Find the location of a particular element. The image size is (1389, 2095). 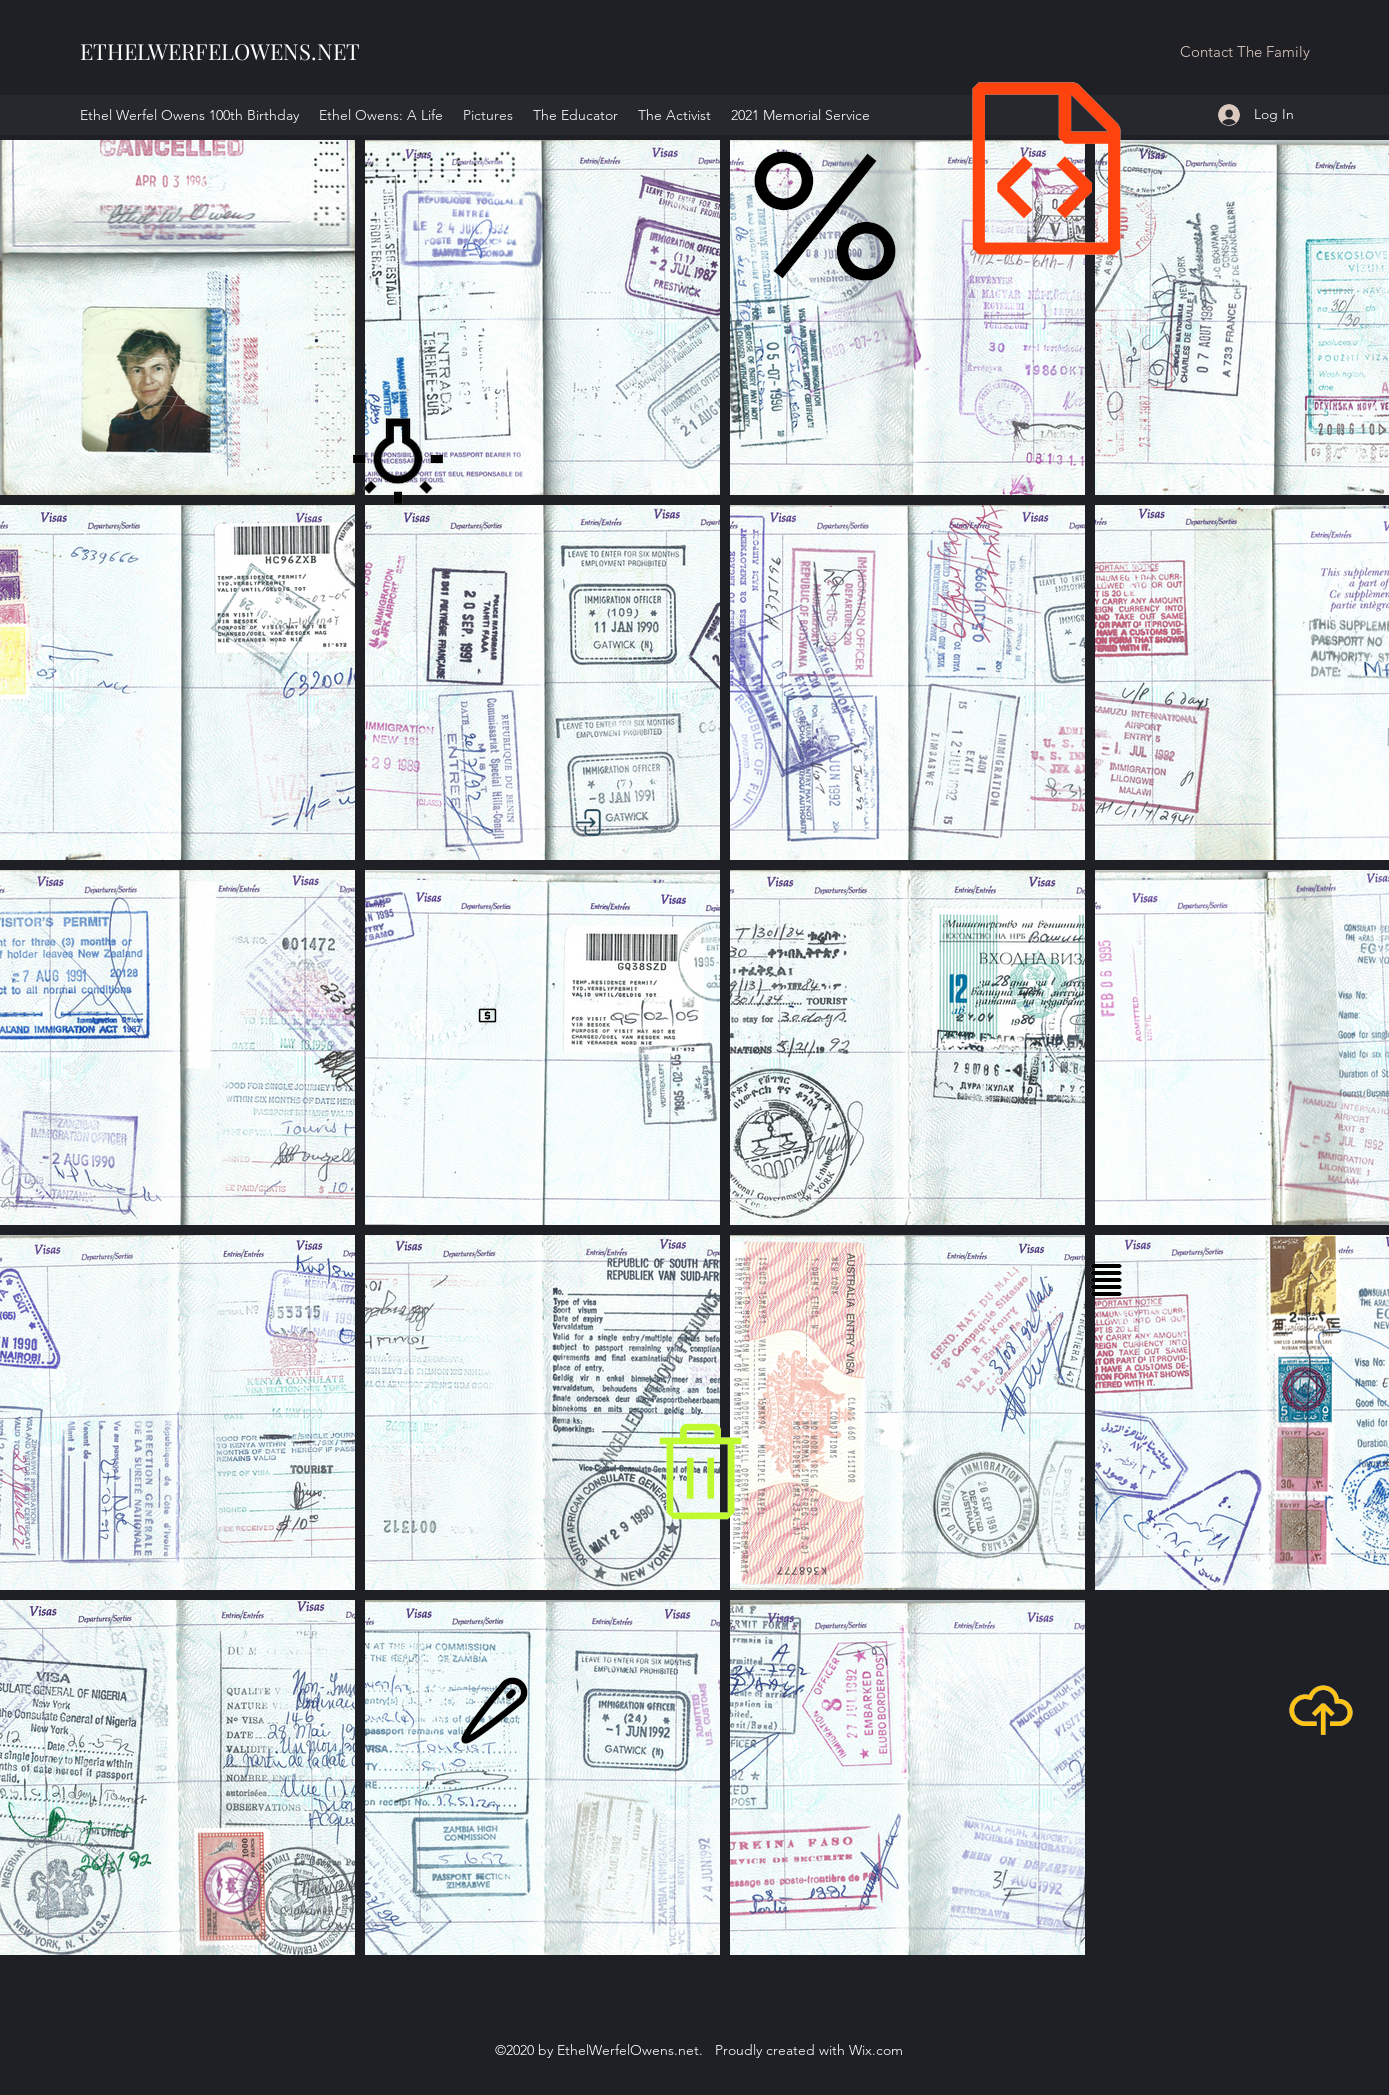

find nearby ATMs or cash machines is located at coordinates (487, 1015).